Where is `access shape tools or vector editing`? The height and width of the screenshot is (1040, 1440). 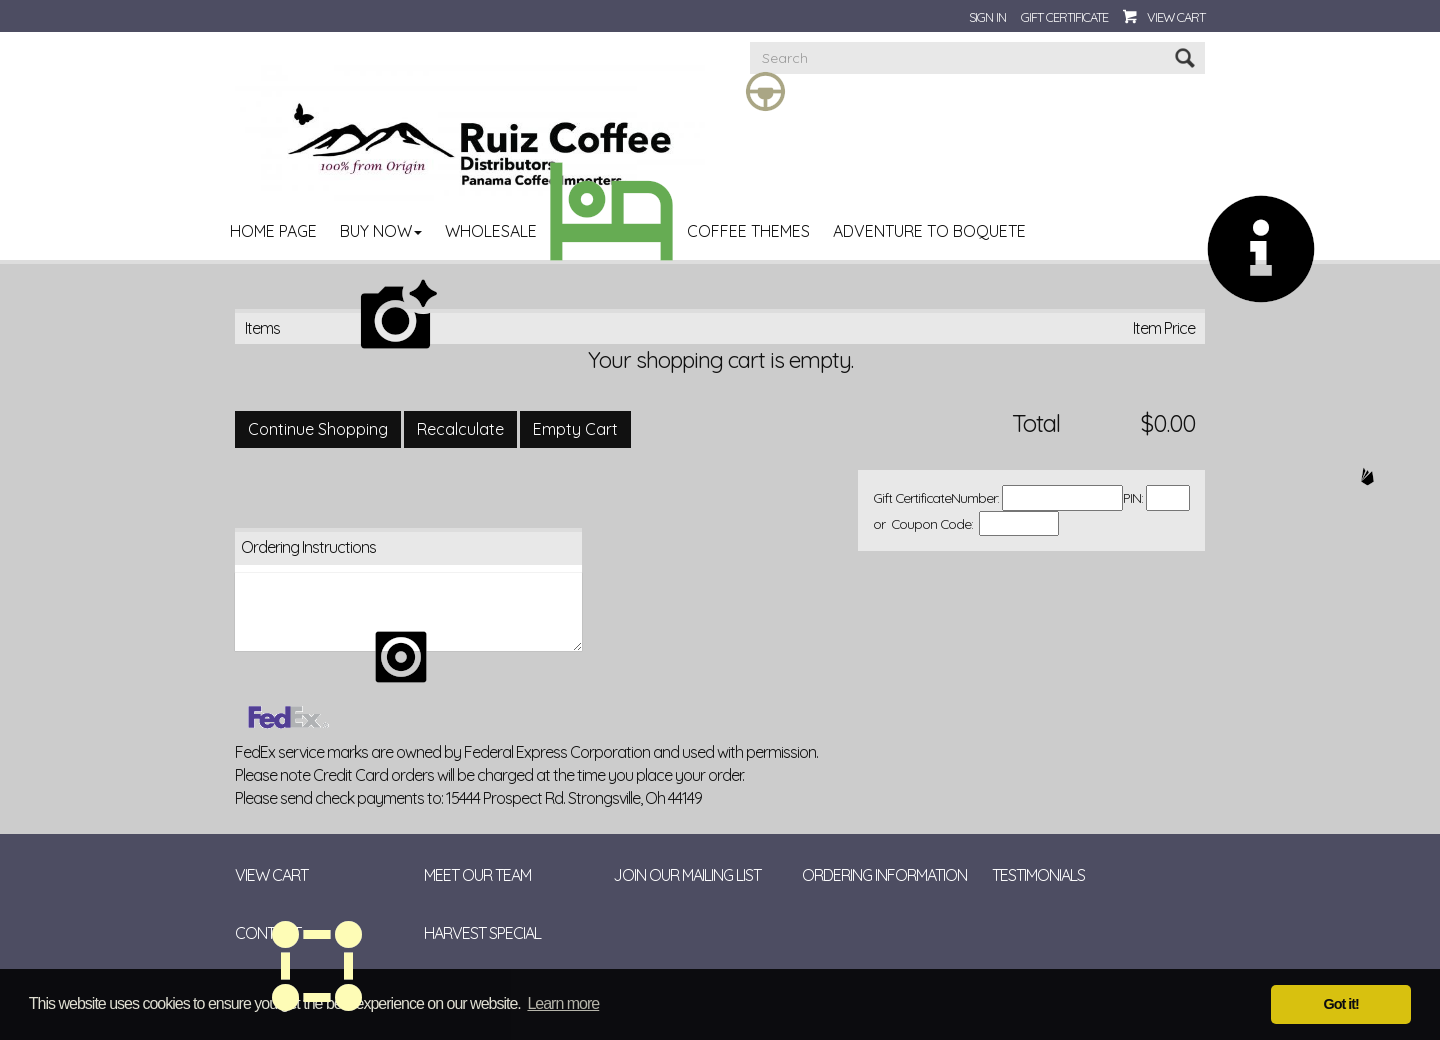
access shape tools or vector editing is located at coordinates (317, 966).